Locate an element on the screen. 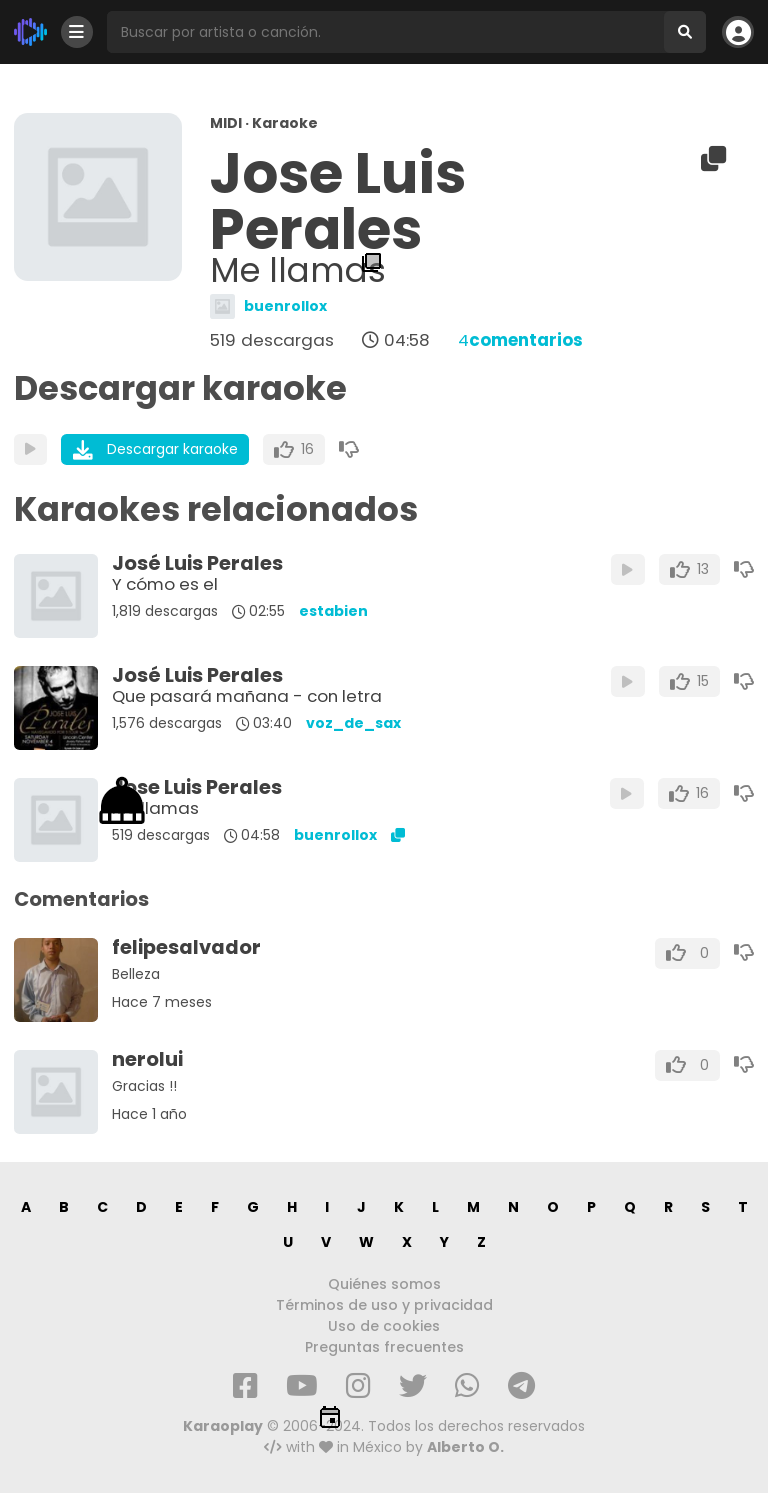 Image resolution: width=768 pixels, height=1493 pixels. view stacked or layered content is located at coordinates (371, 262).